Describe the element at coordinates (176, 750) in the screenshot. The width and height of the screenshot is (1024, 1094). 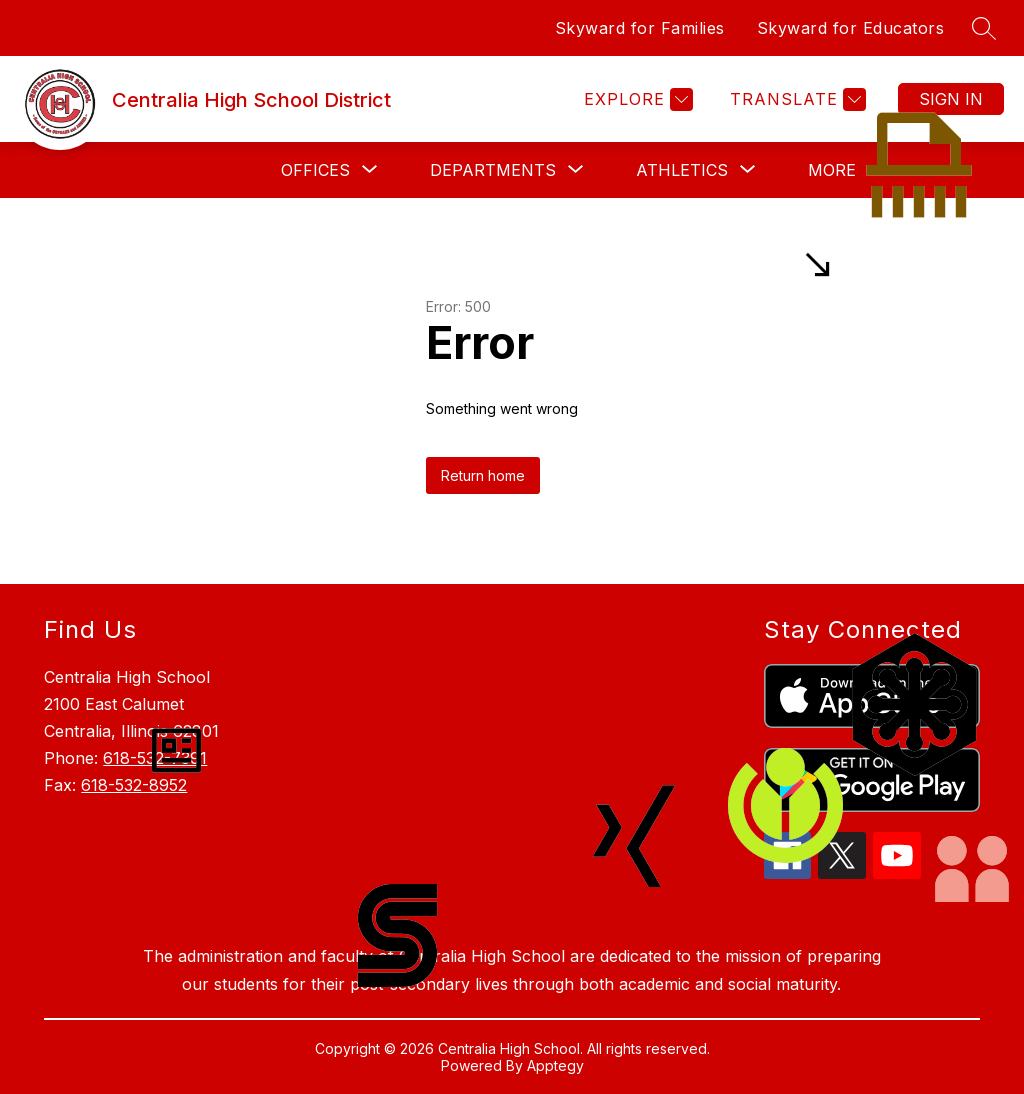
I see `view news articles` at that location.